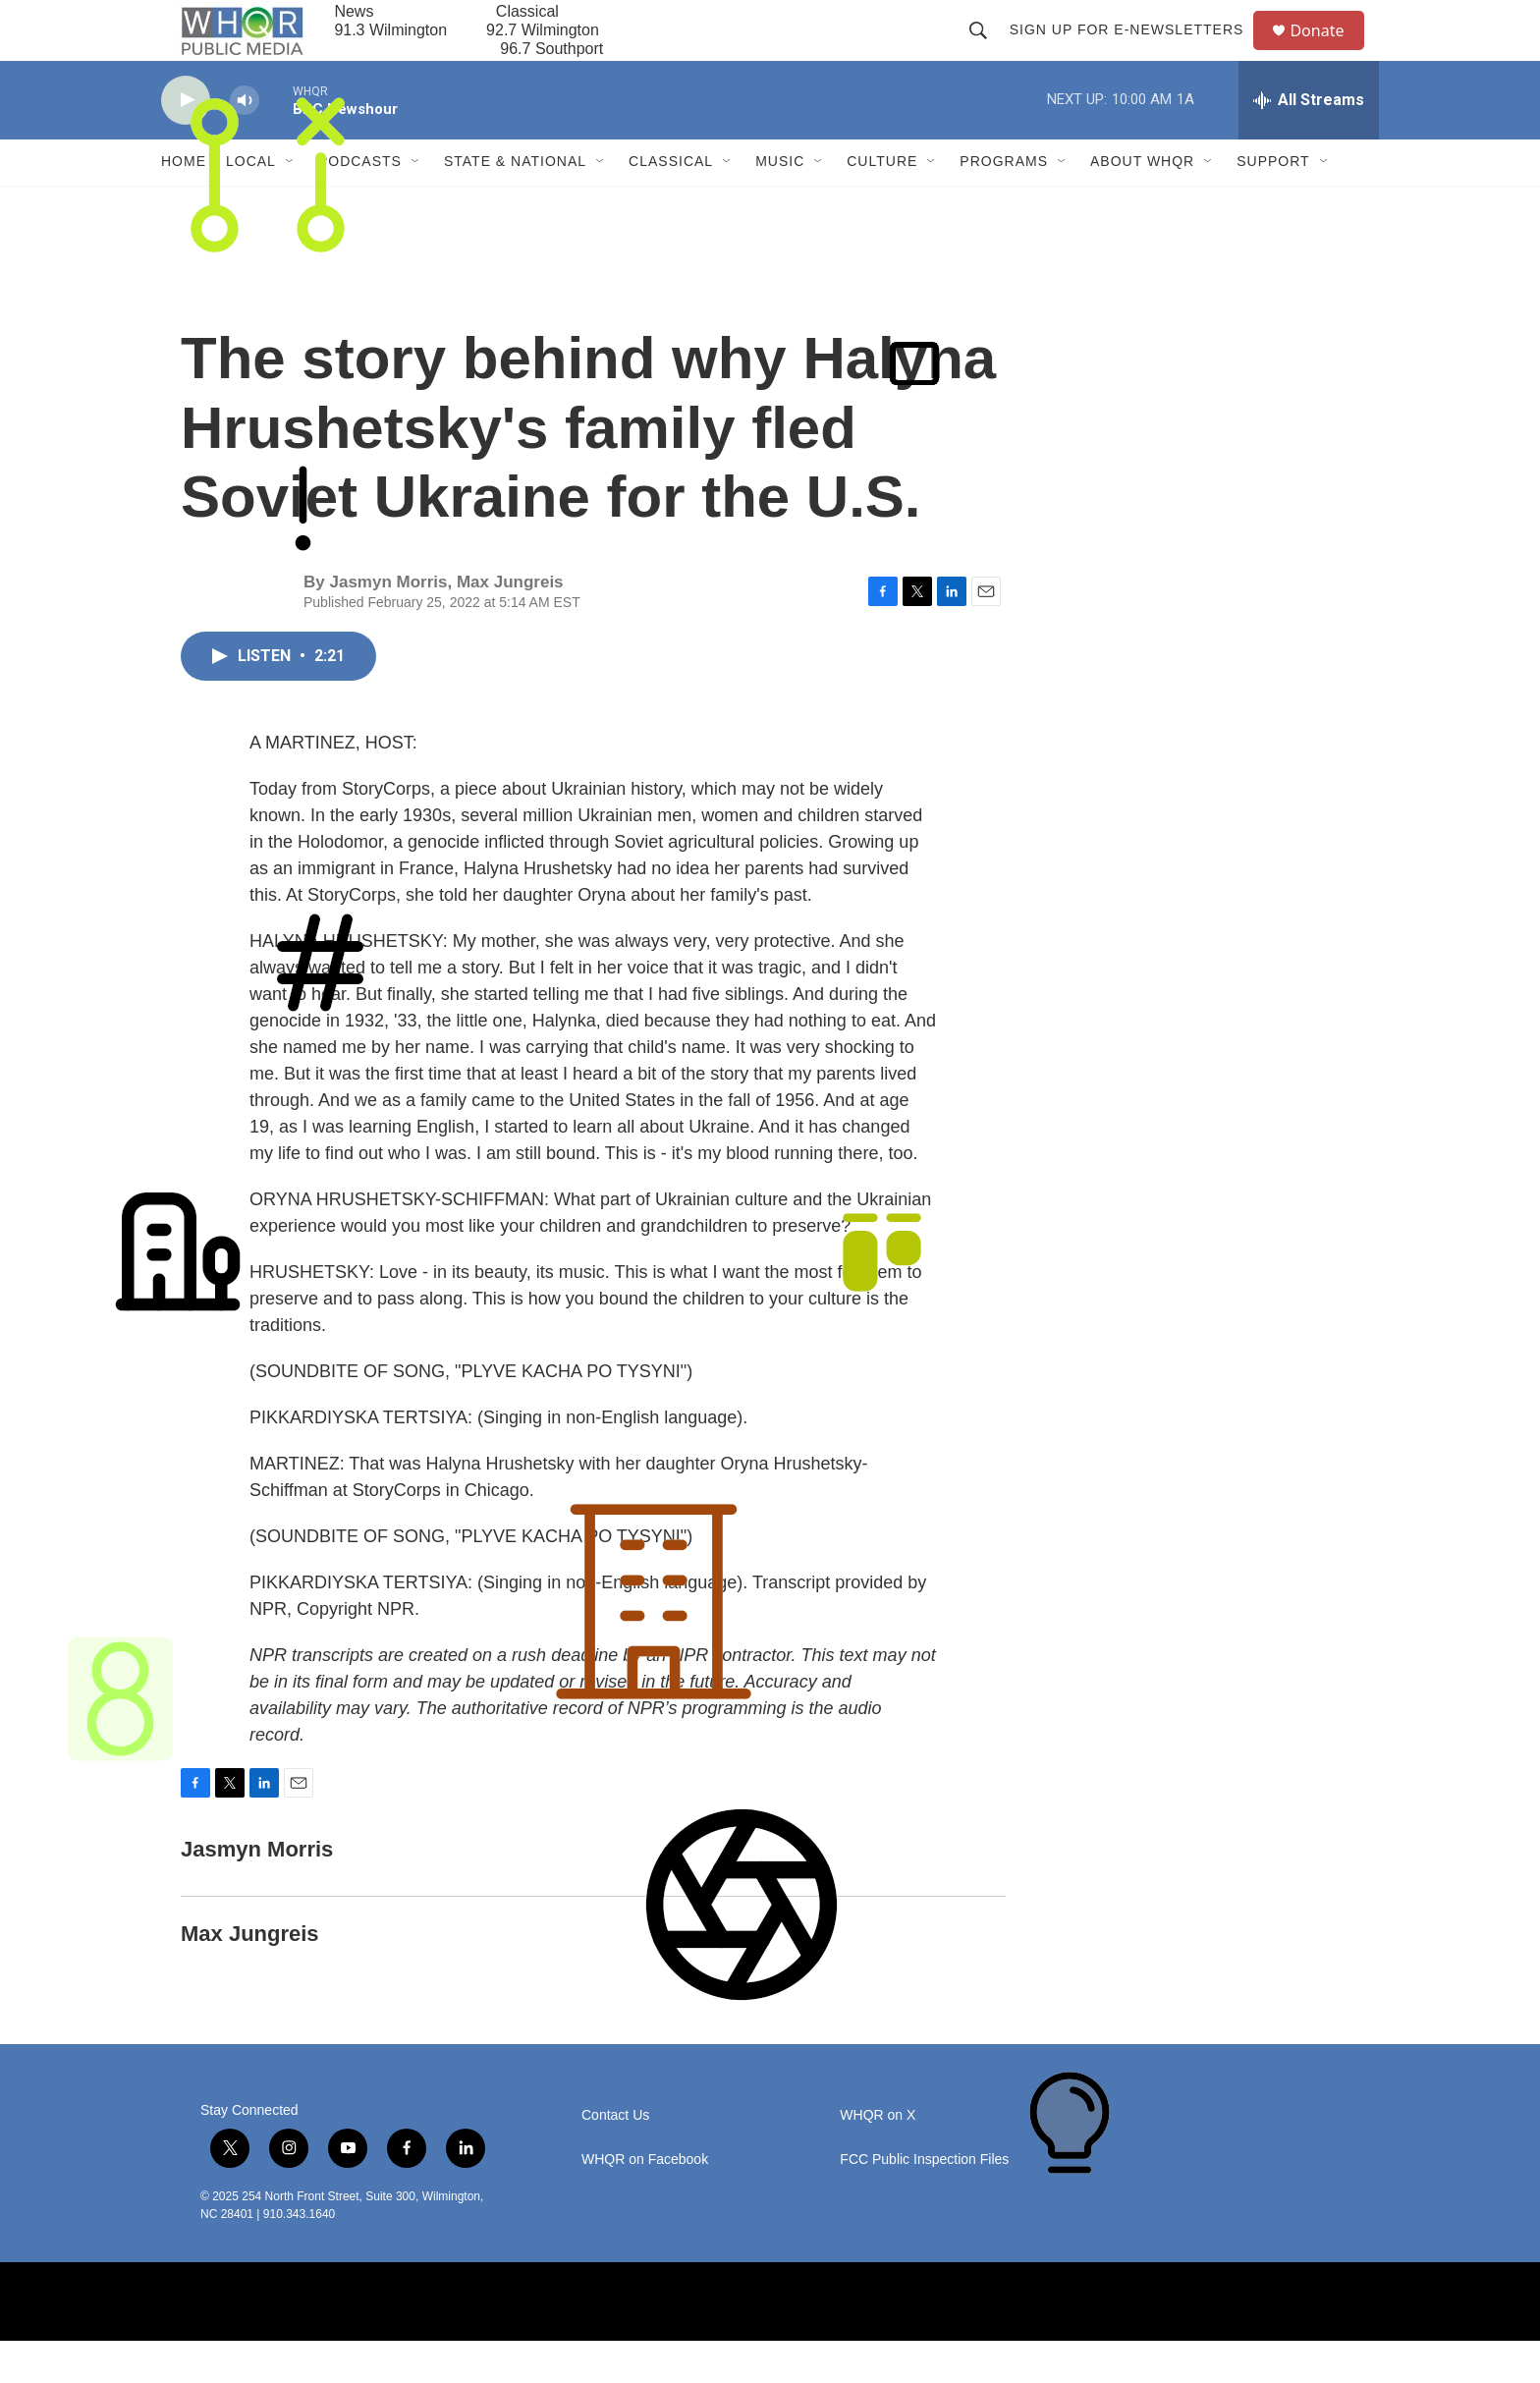  What do you see at coordinates (653, 1601) in the screenshot?
I see `view company or business profile` at bounding box center [653, 1601].